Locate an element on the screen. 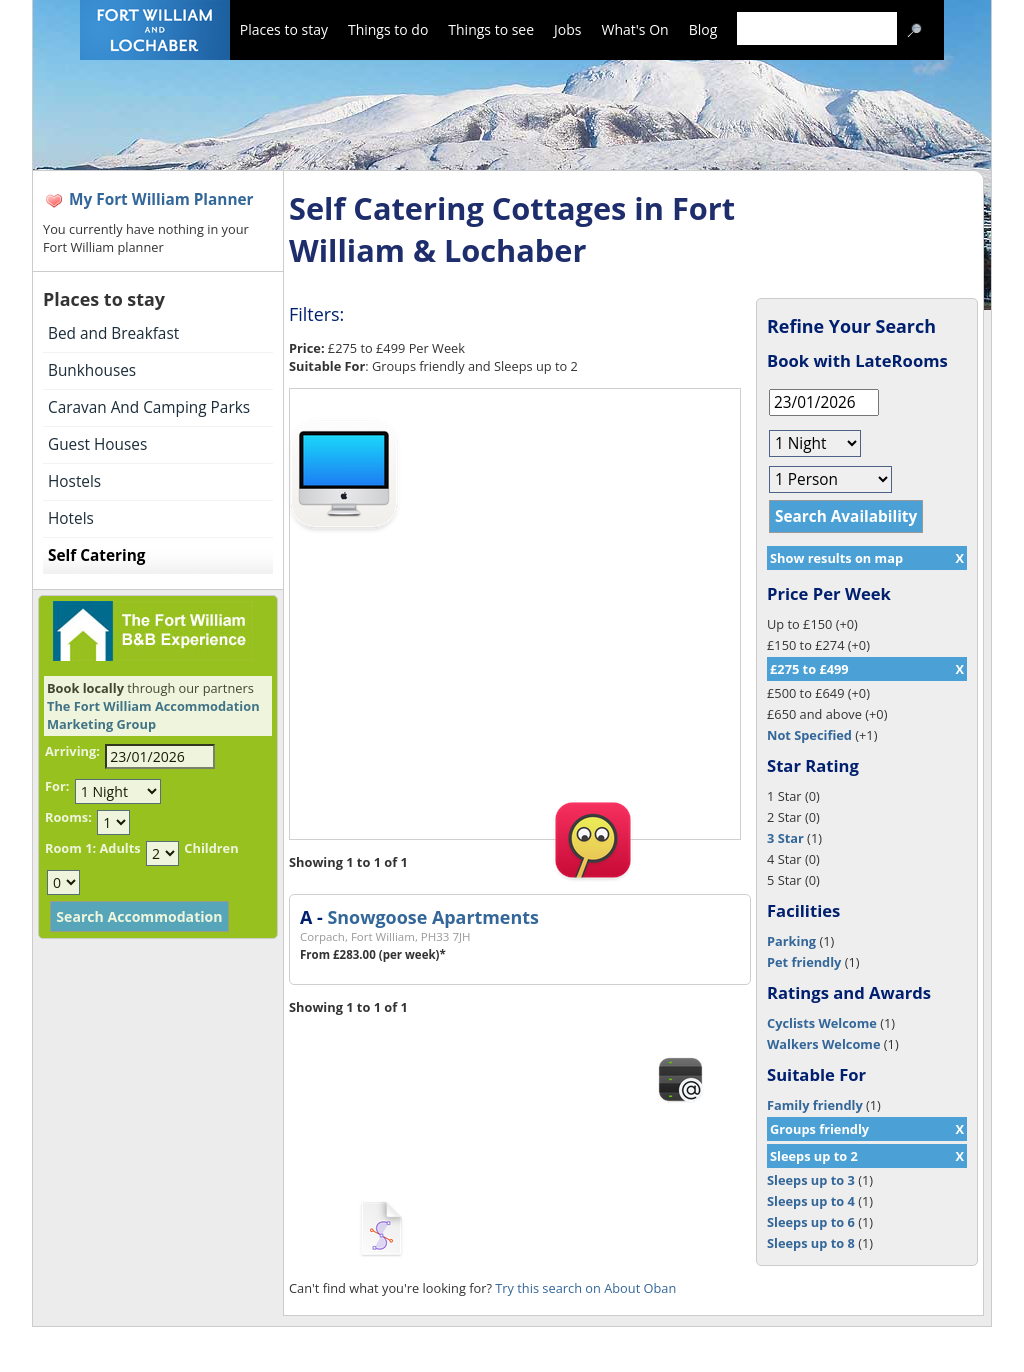 The image size is (1024, 1372). launch i2pd anonymous network router is located at coordinates (593, 840).